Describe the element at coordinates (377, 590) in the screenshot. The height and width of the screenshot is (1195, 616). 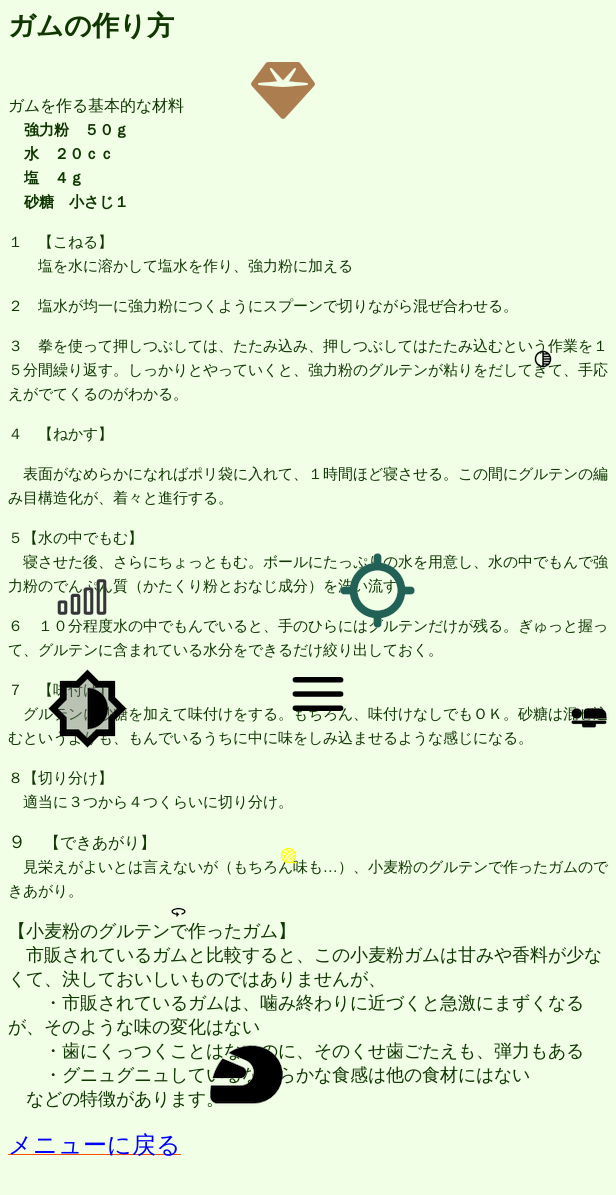
I see `find my current location` at that location.